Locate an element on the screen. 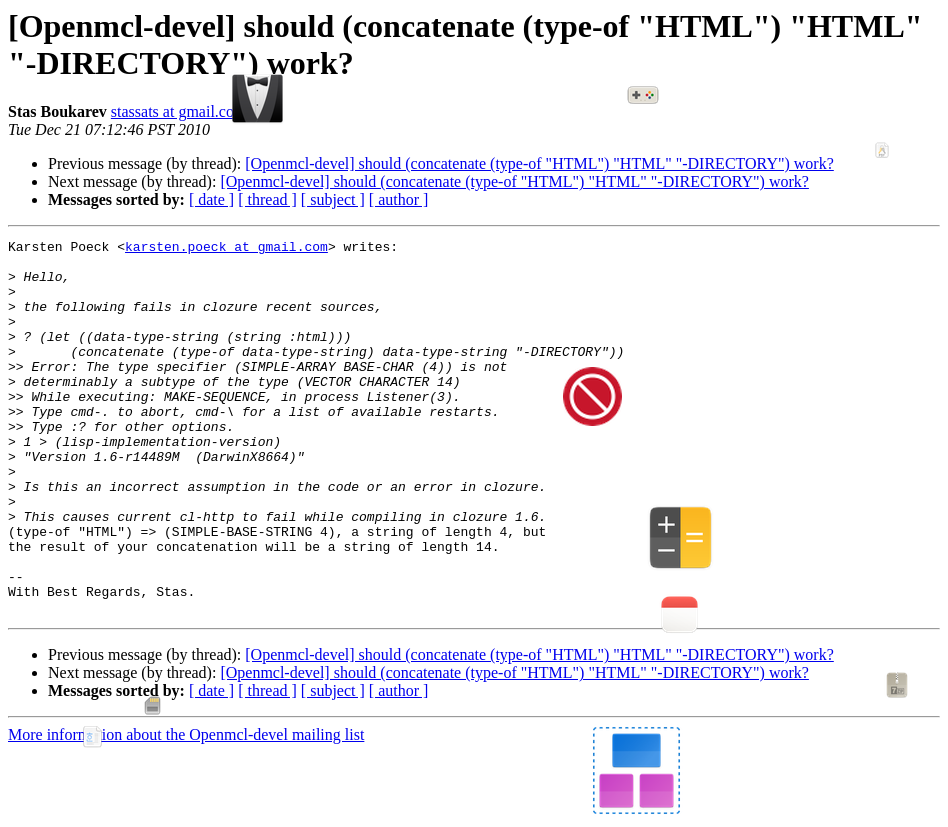  select all items in the current view is located at coordinates (636, 770).